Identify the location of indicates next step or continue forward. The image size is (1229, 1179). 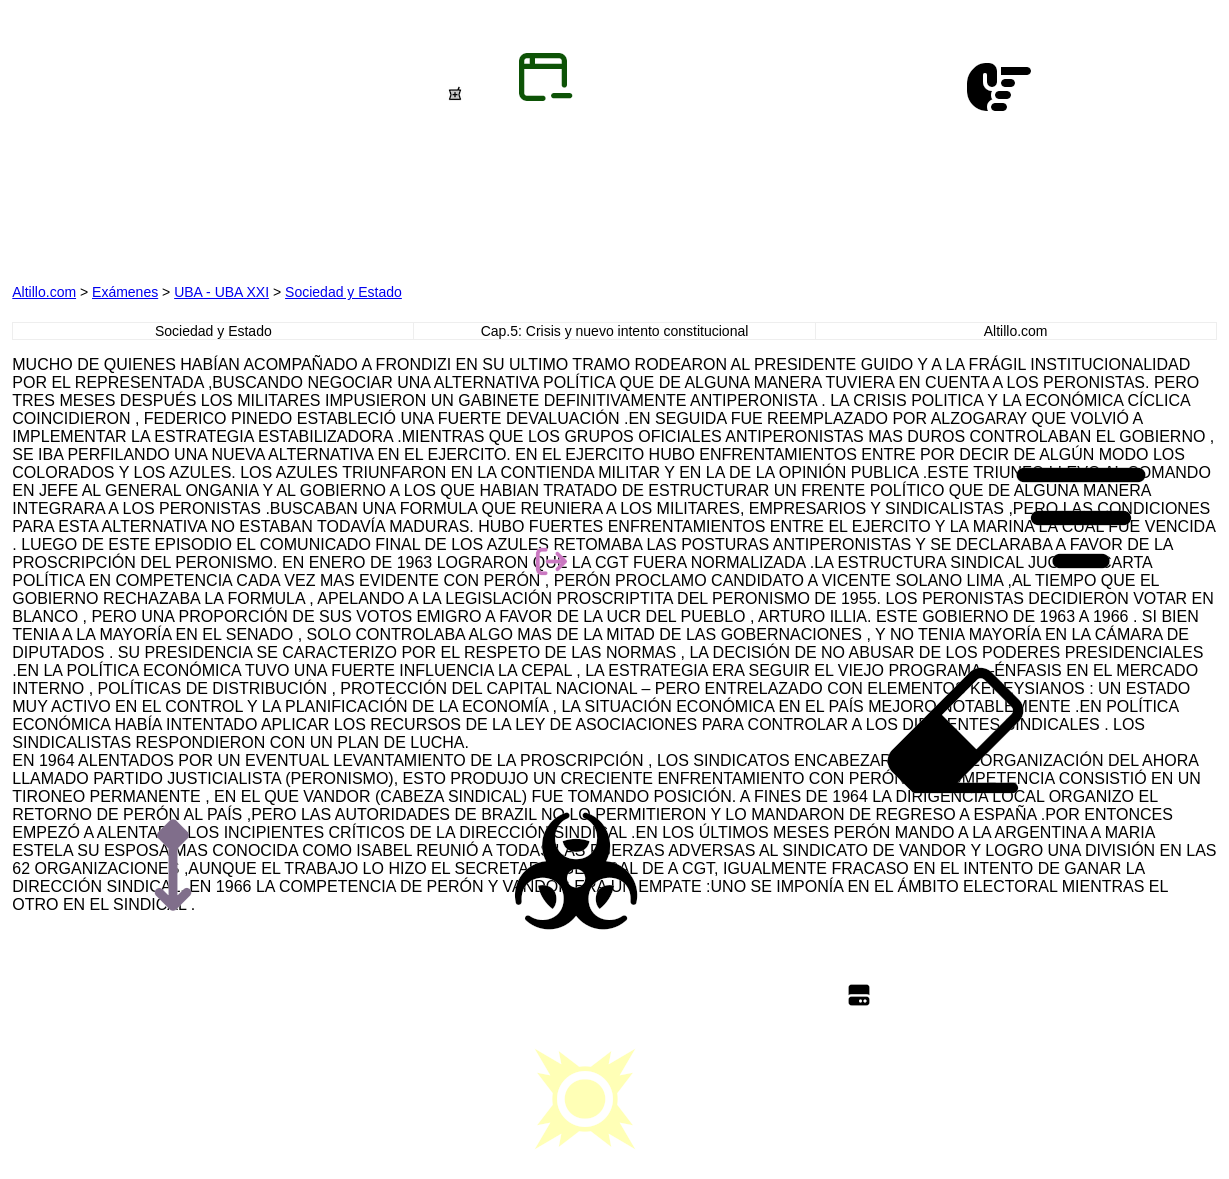
(999, 87).